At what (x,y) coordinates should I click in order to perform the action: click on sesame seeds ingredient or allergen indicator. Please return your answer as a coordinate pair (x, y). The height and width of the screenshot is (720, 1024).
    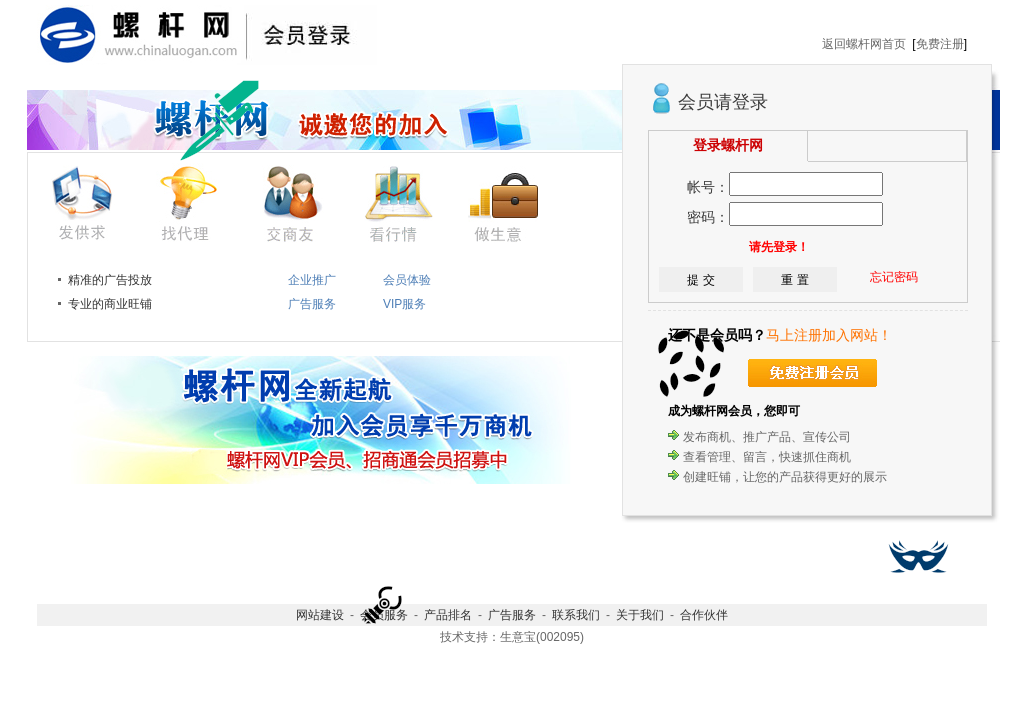
    Looking at the image, I should click on (691, 364).